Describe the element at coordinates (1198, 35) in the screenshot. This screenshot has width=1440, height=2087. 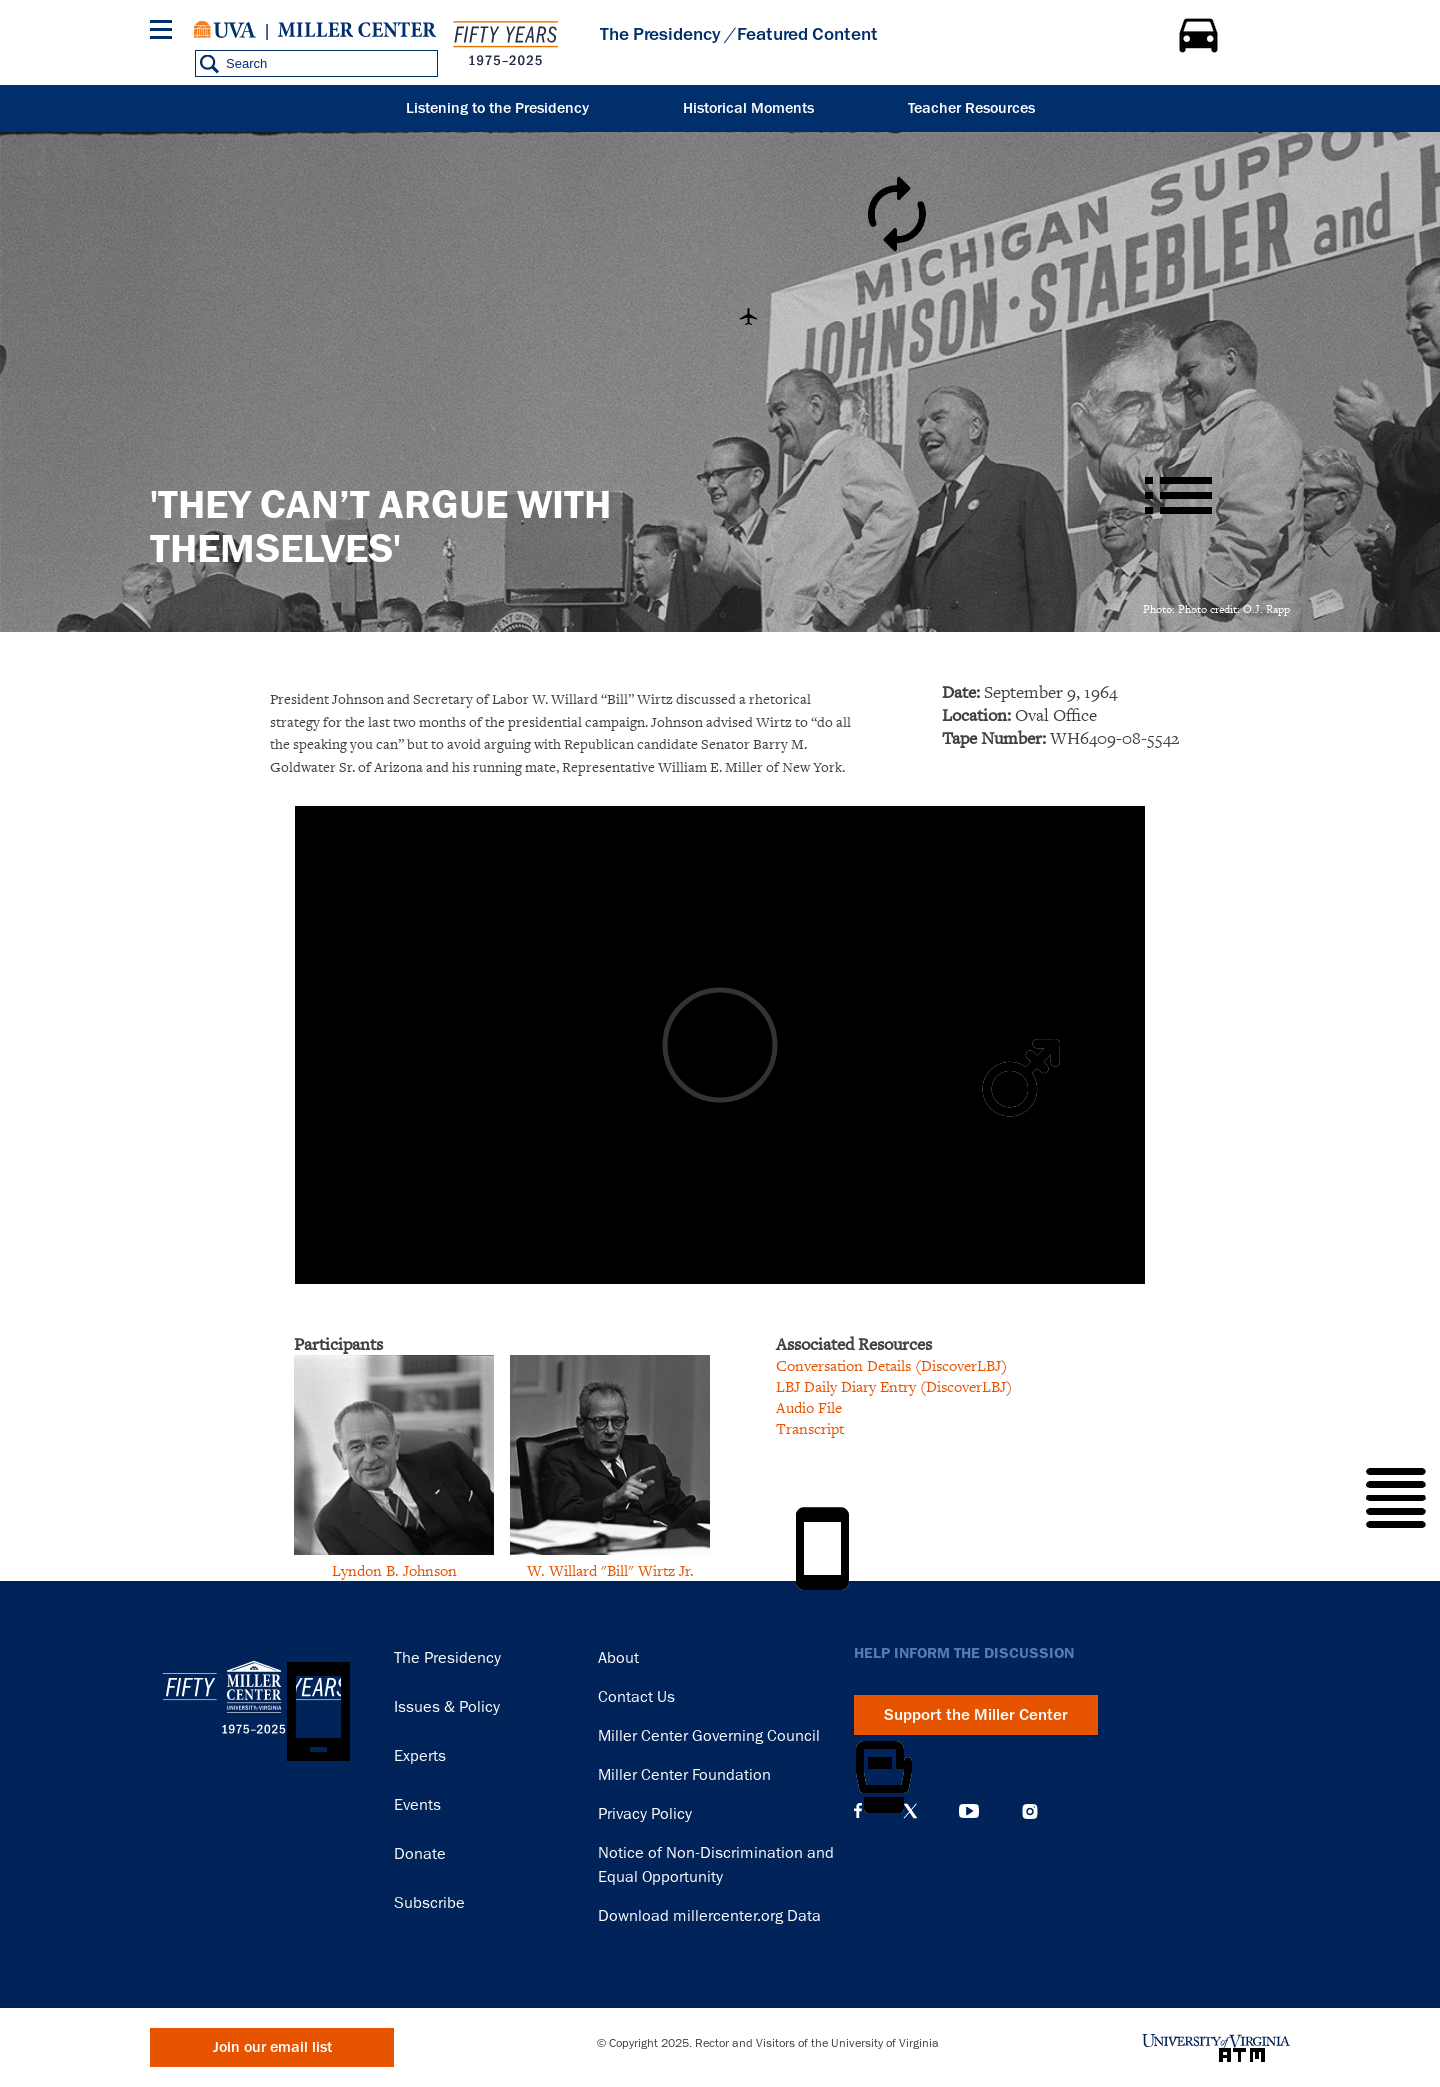
I see `estimated time of arrival for your ride` at that location.